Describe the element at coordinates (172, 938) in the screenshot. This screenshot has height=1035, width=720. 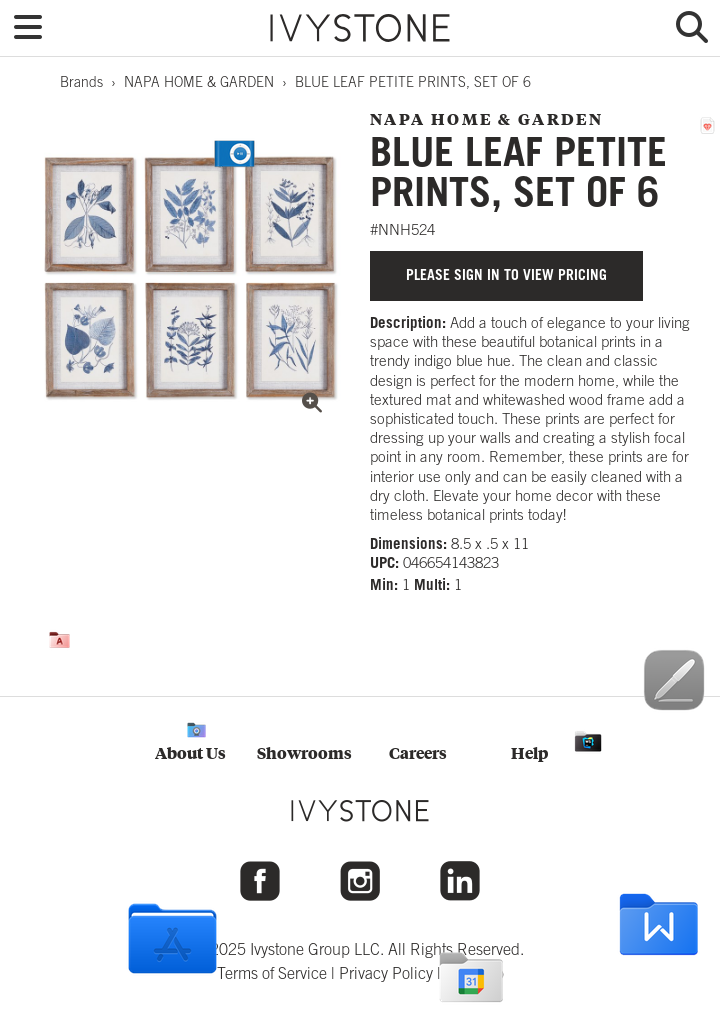
I see `open templates folder` at that location.